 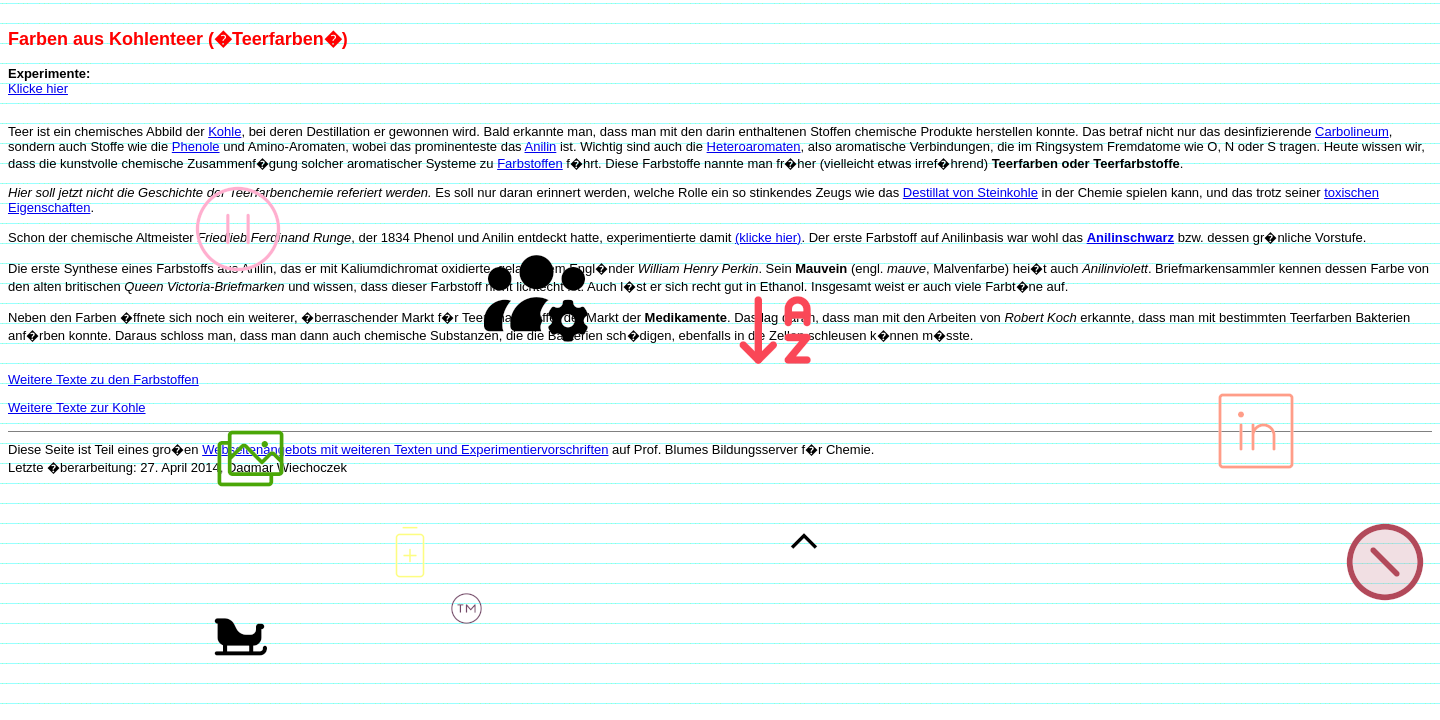 I want to click on view photo gallery, so click(x=250, y=458).